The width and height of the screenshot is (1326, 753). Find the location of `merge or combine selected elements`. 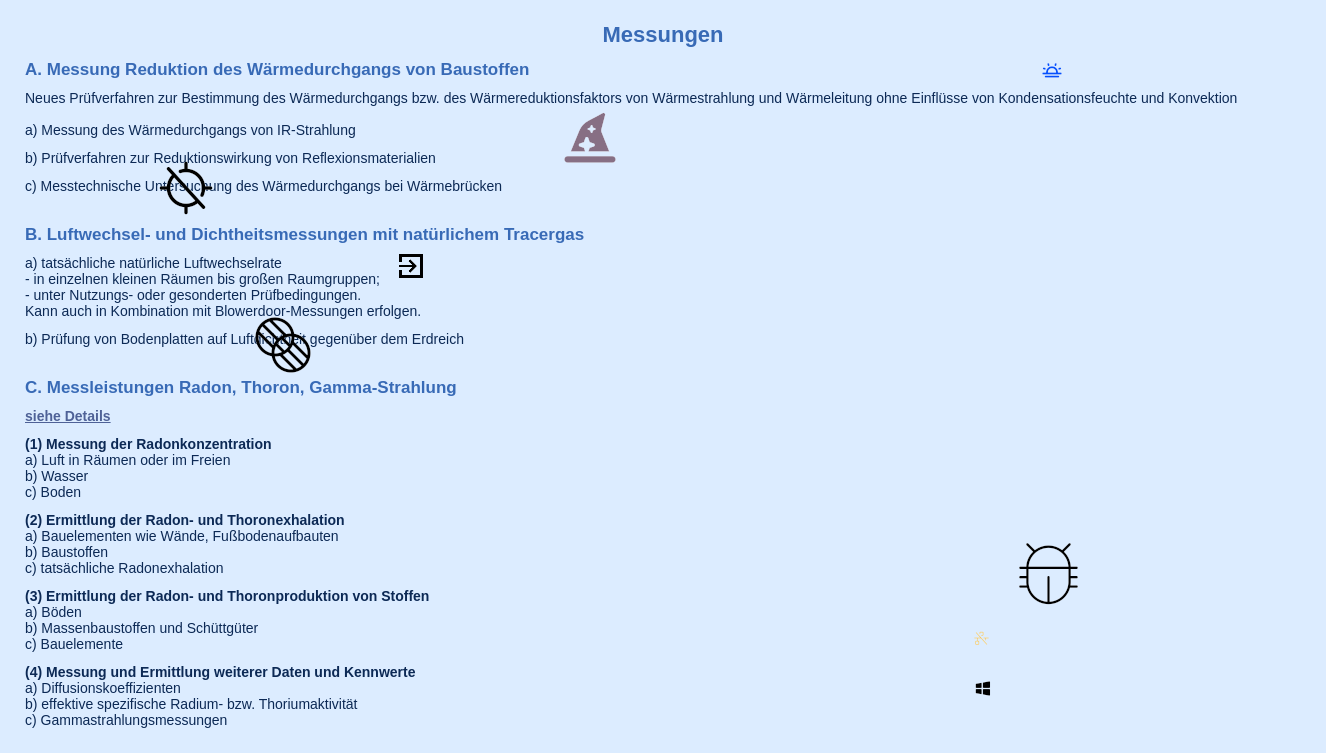

merge or combine selected elements is located at coordinates (283, 345).